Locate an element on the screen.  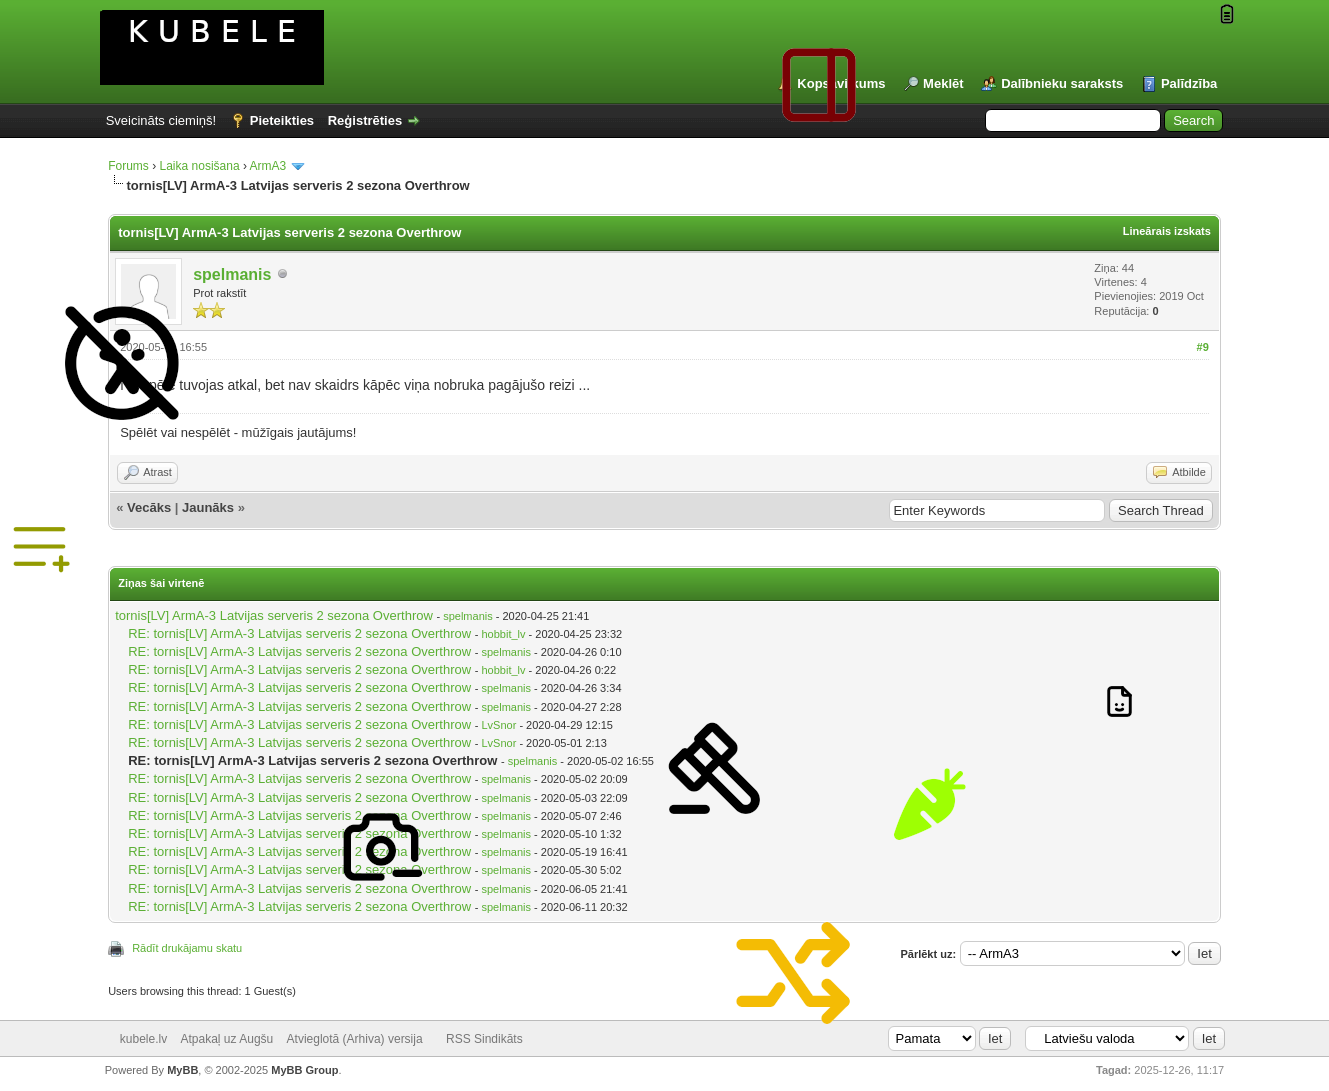
toggle right sidebar panel is located at coordinates (819, 85).